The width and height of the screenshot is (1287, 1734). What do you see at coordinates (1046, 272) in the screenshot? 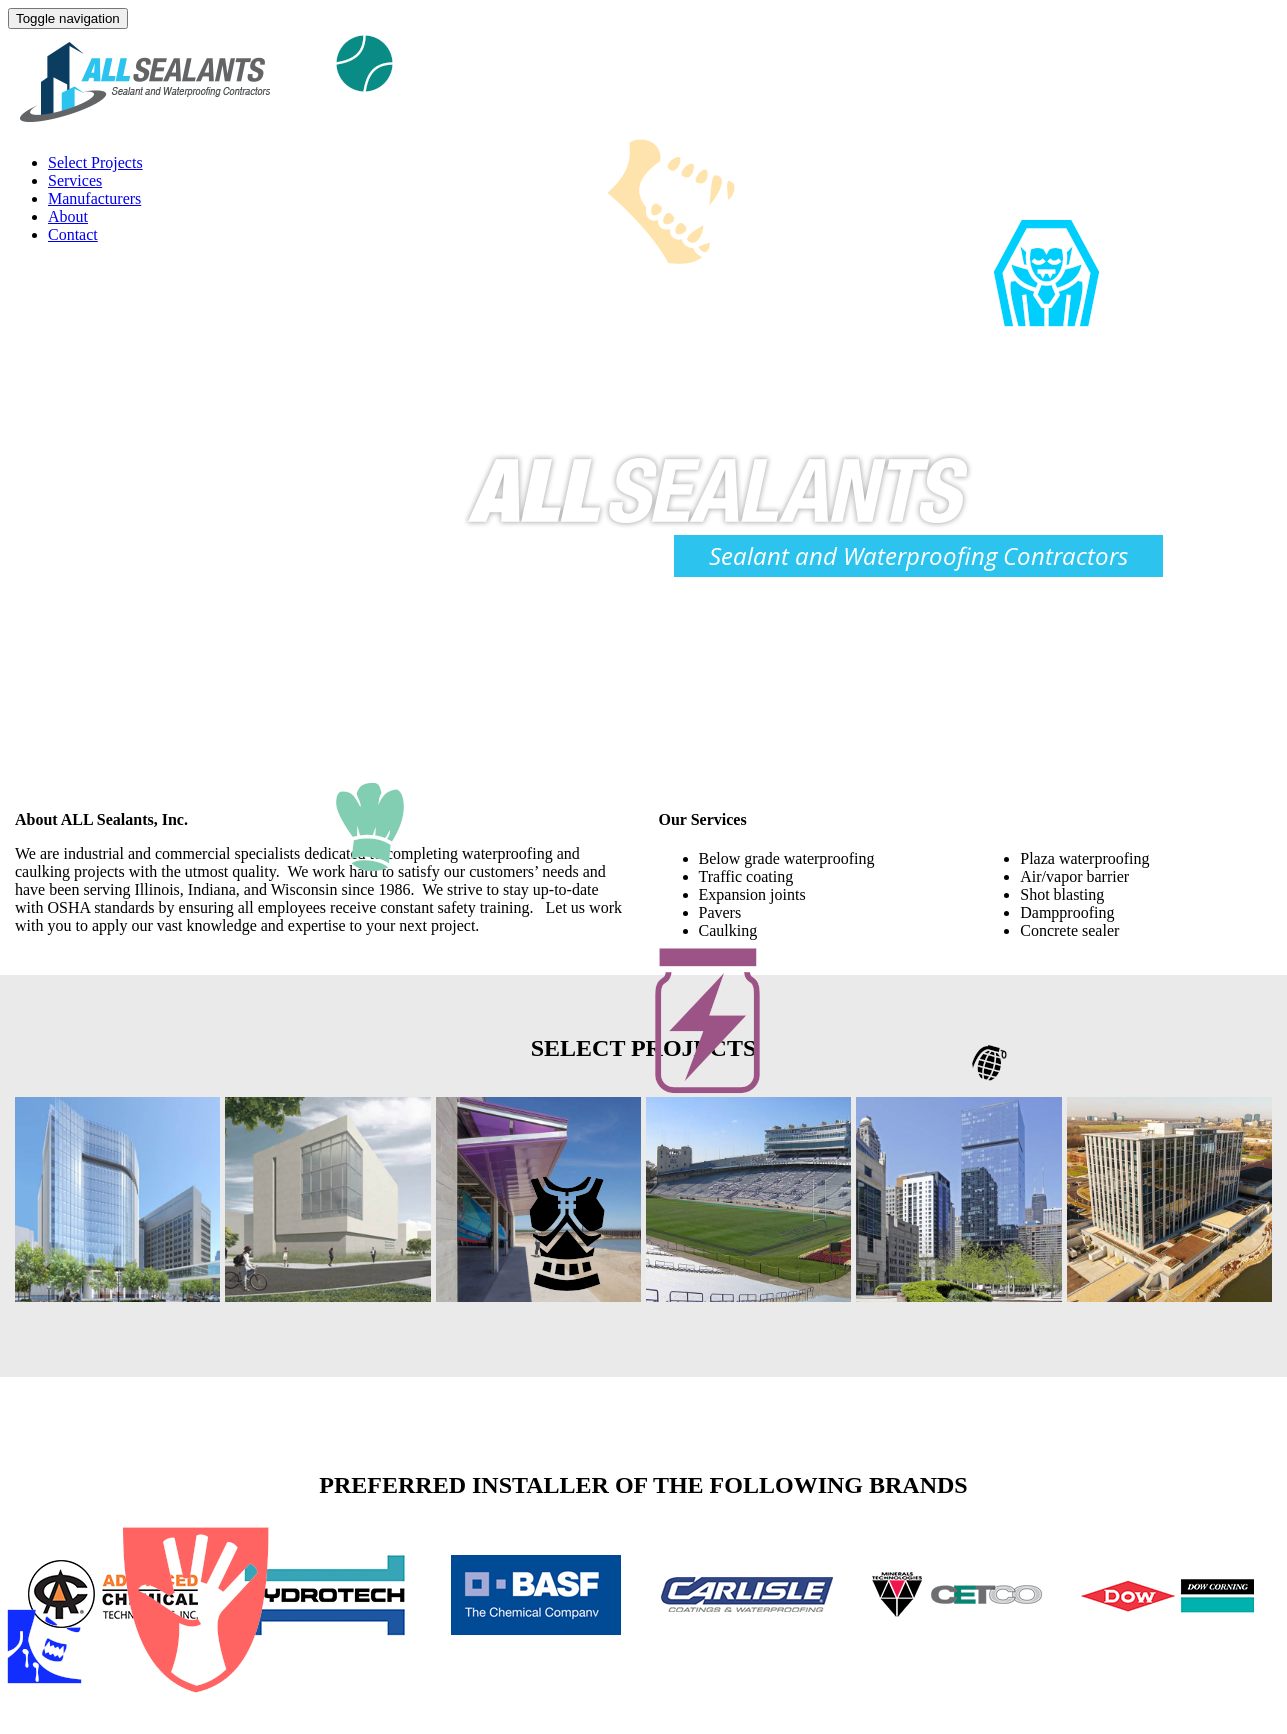
I see `vampire character or enemy type in a game` at bounding box center [1046, 272].